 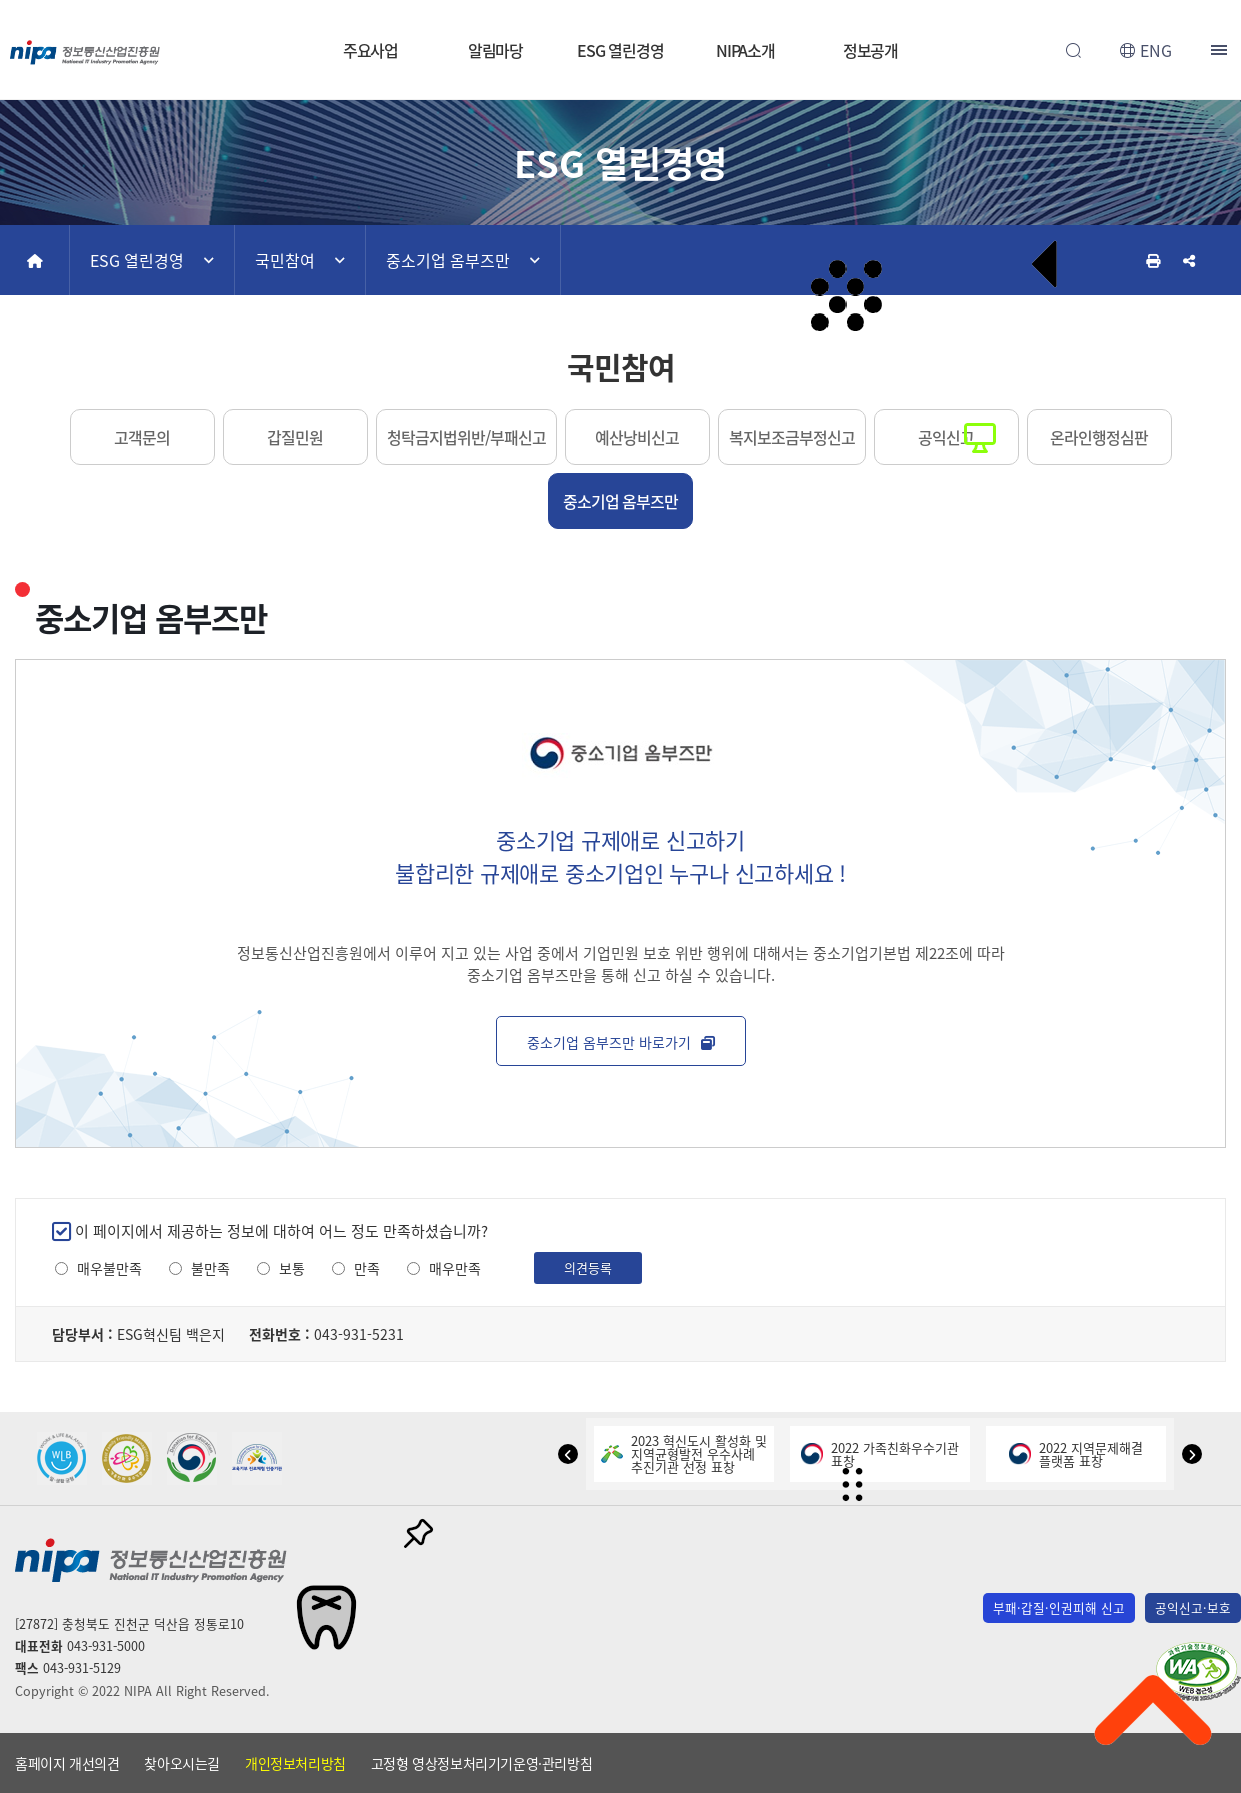 What do you see at coordinates (418, 1533) in the screenshot?
I see `pin an item to keep it visible` at bounding box center [418, 1533].